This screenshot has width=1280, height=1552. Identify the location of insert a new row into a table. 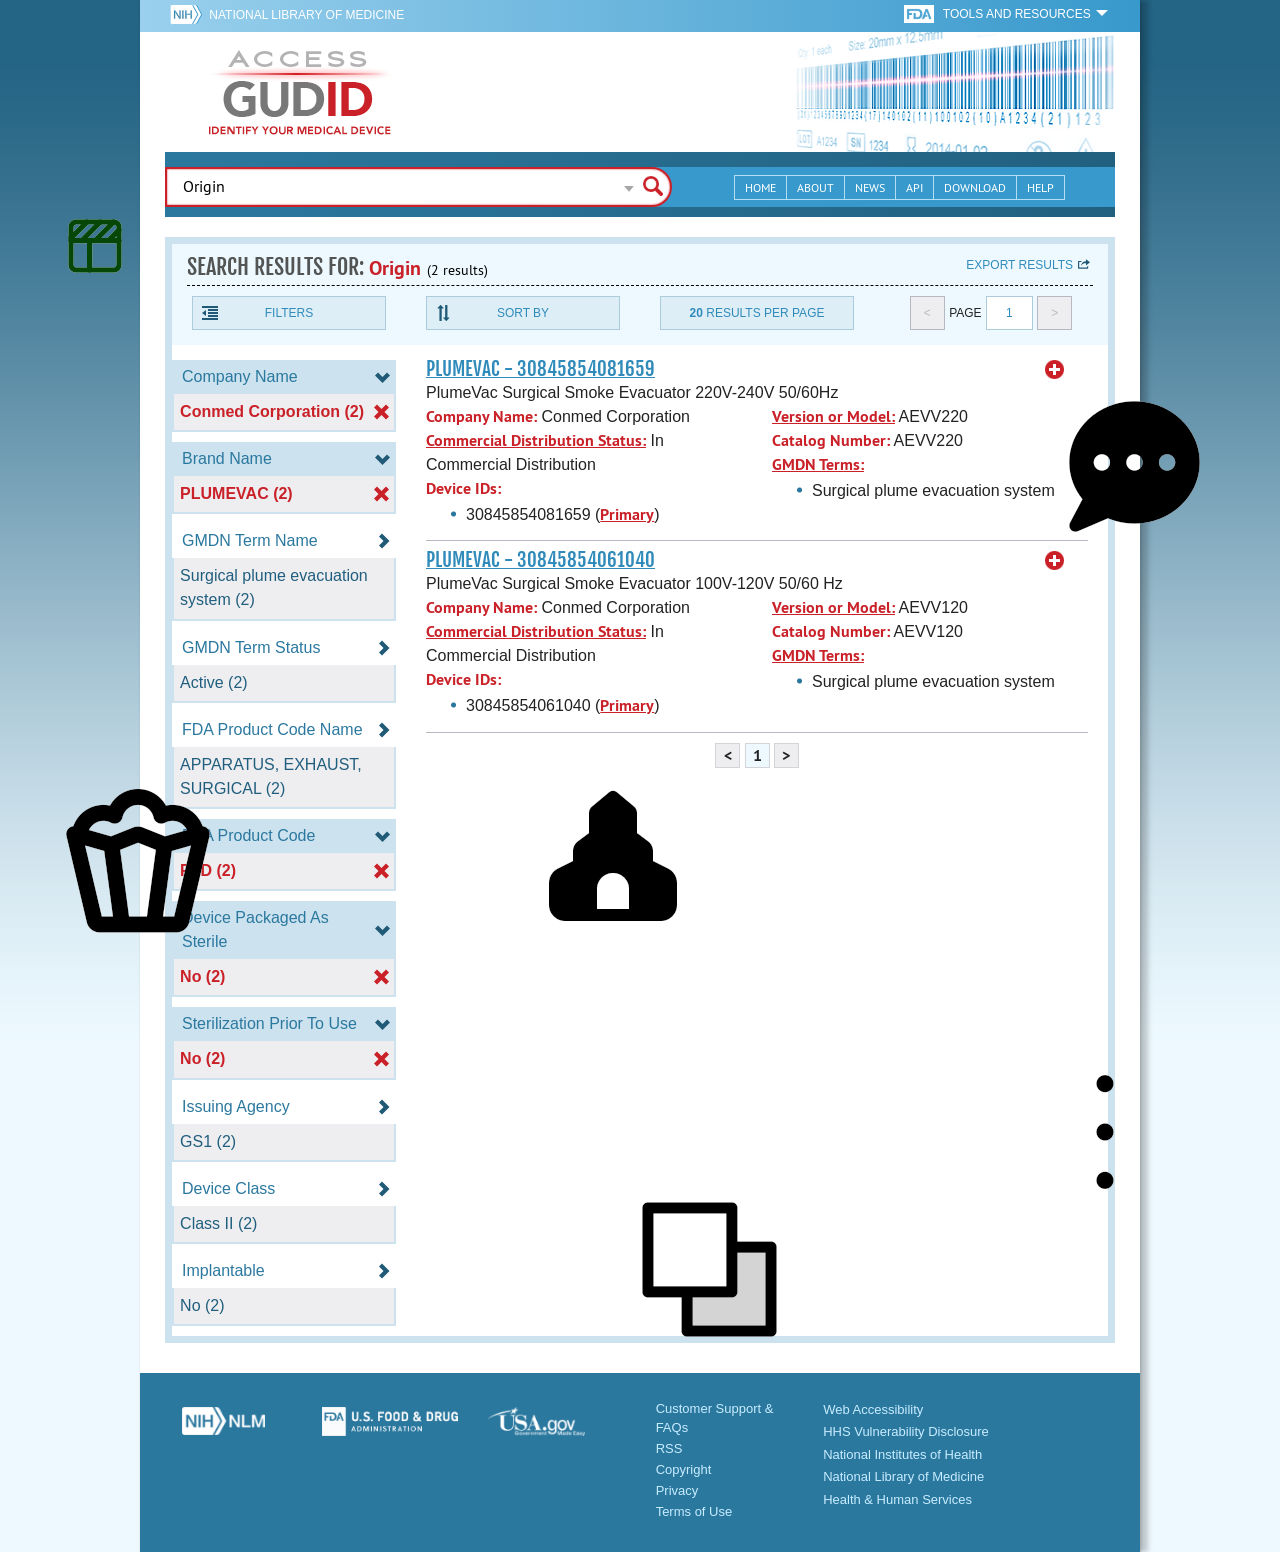
(95, 246).